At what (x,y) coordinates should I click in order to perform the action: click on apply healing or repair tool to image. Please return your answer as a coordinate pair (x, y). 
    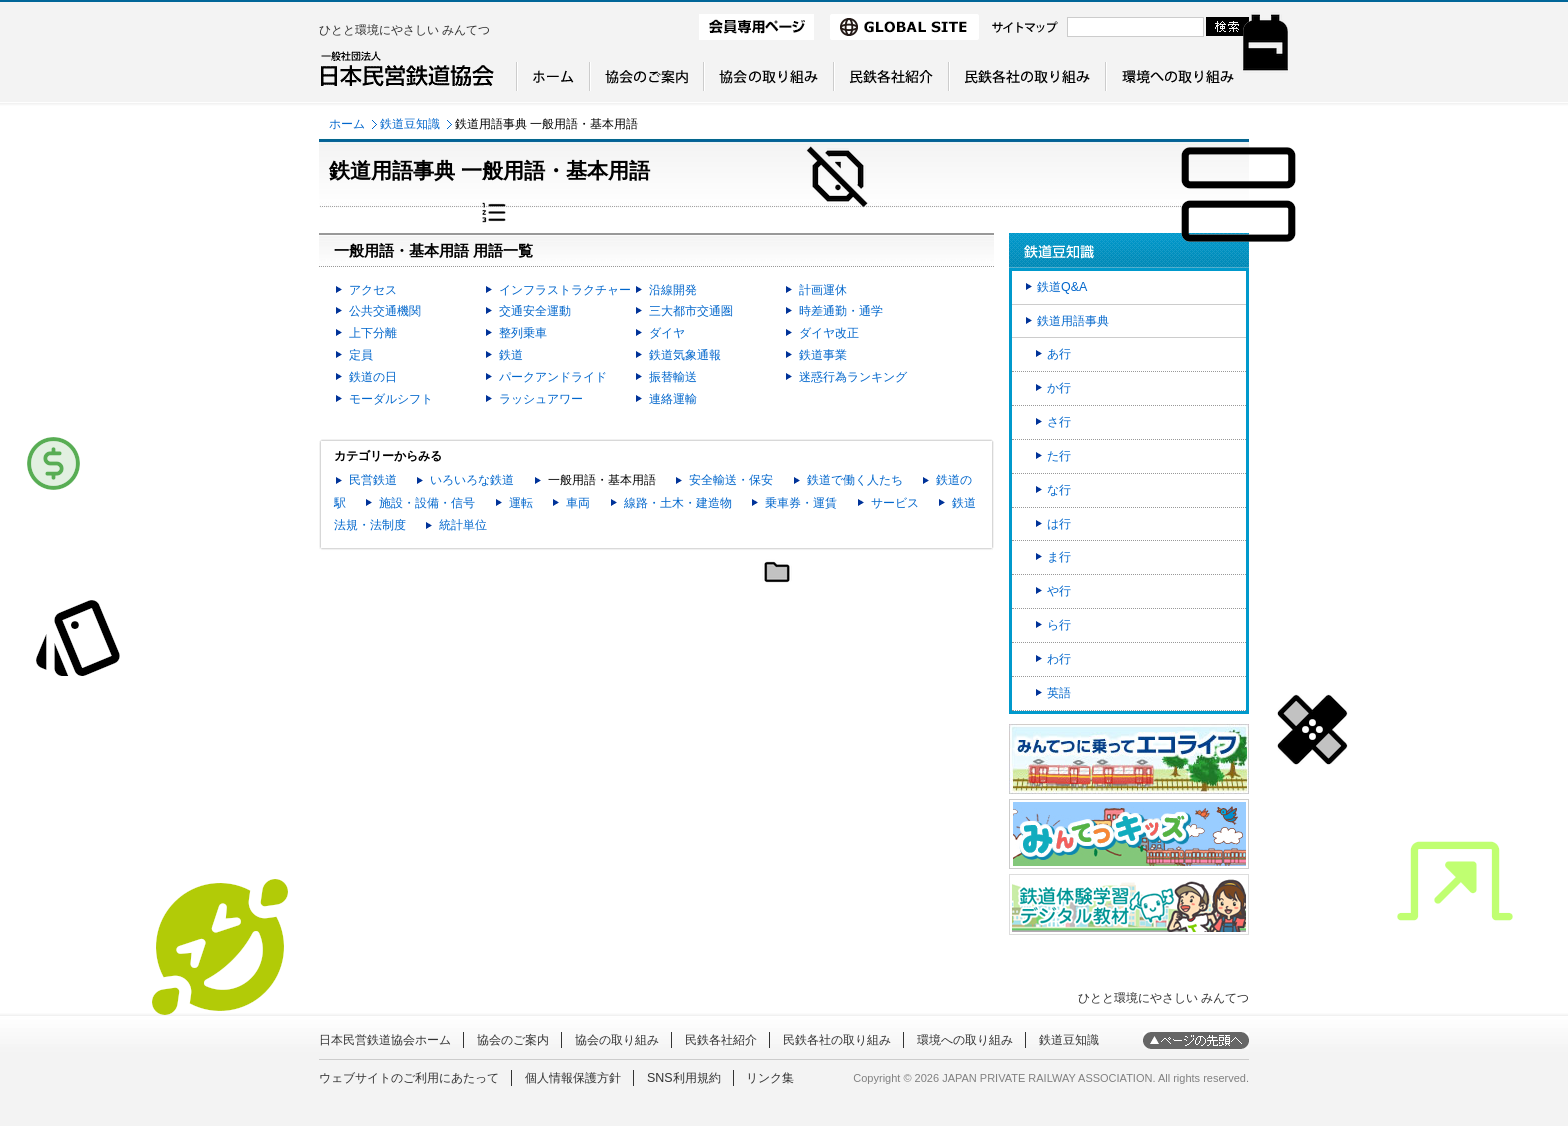
    Looking at the image, I should click on (1312, 729).